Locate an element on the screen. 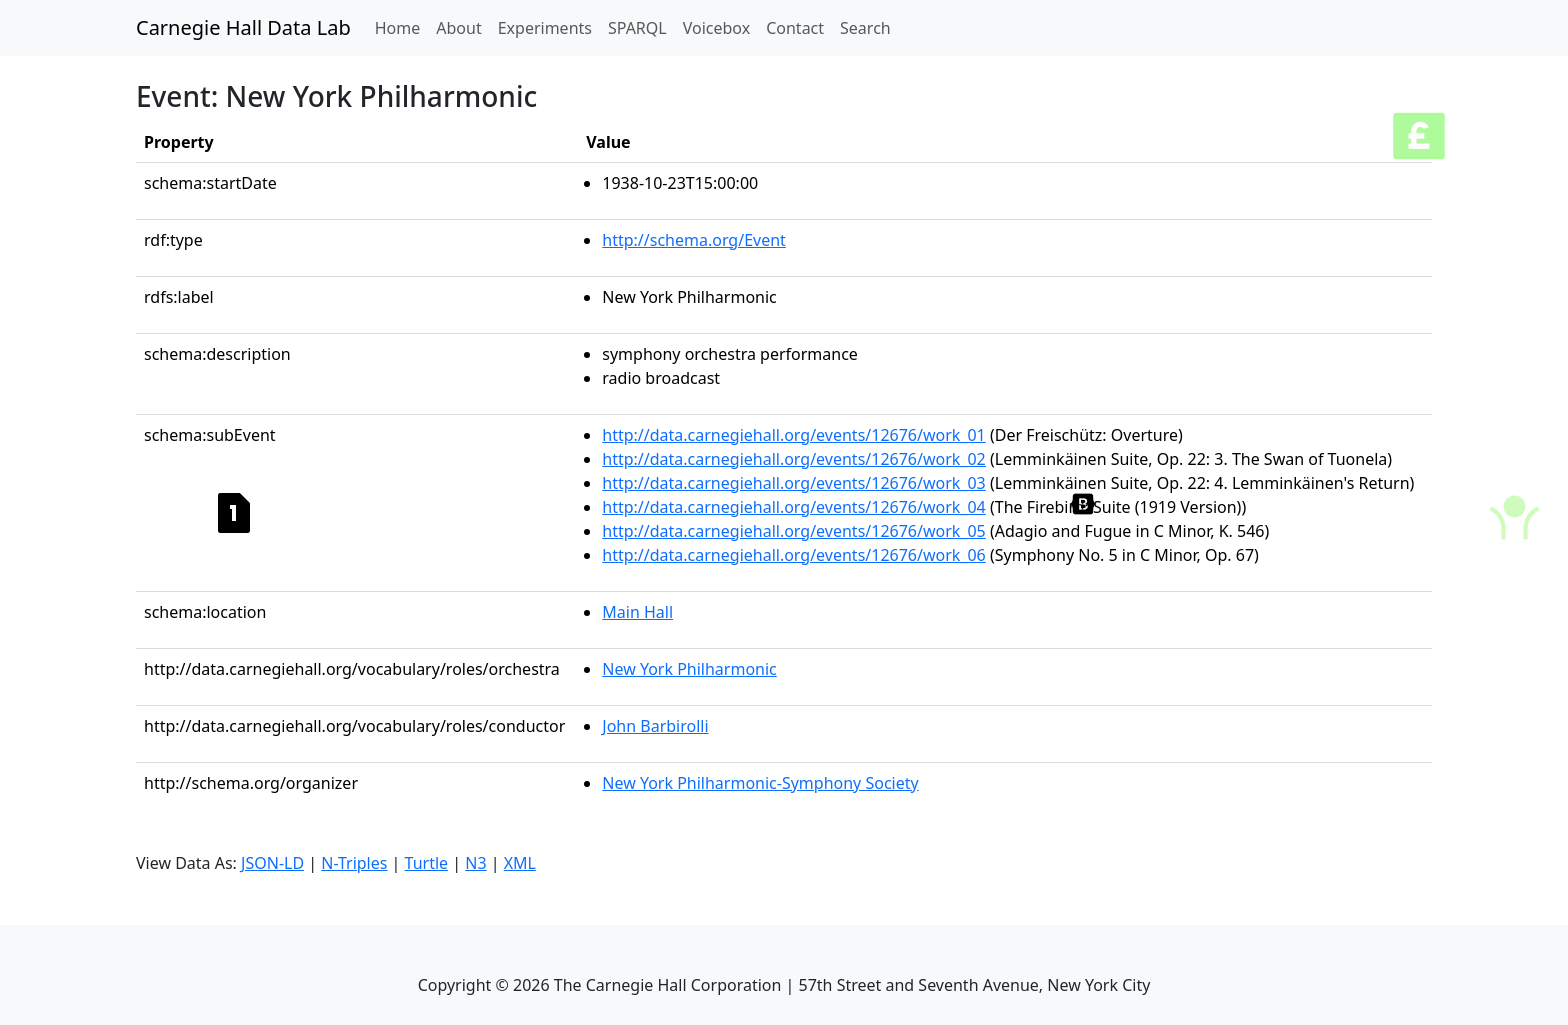 Image resolution: width=1568 pixels, height=1025 pixels. indicates a welcoming or friendly user state is located at coordinates (1514, 517).